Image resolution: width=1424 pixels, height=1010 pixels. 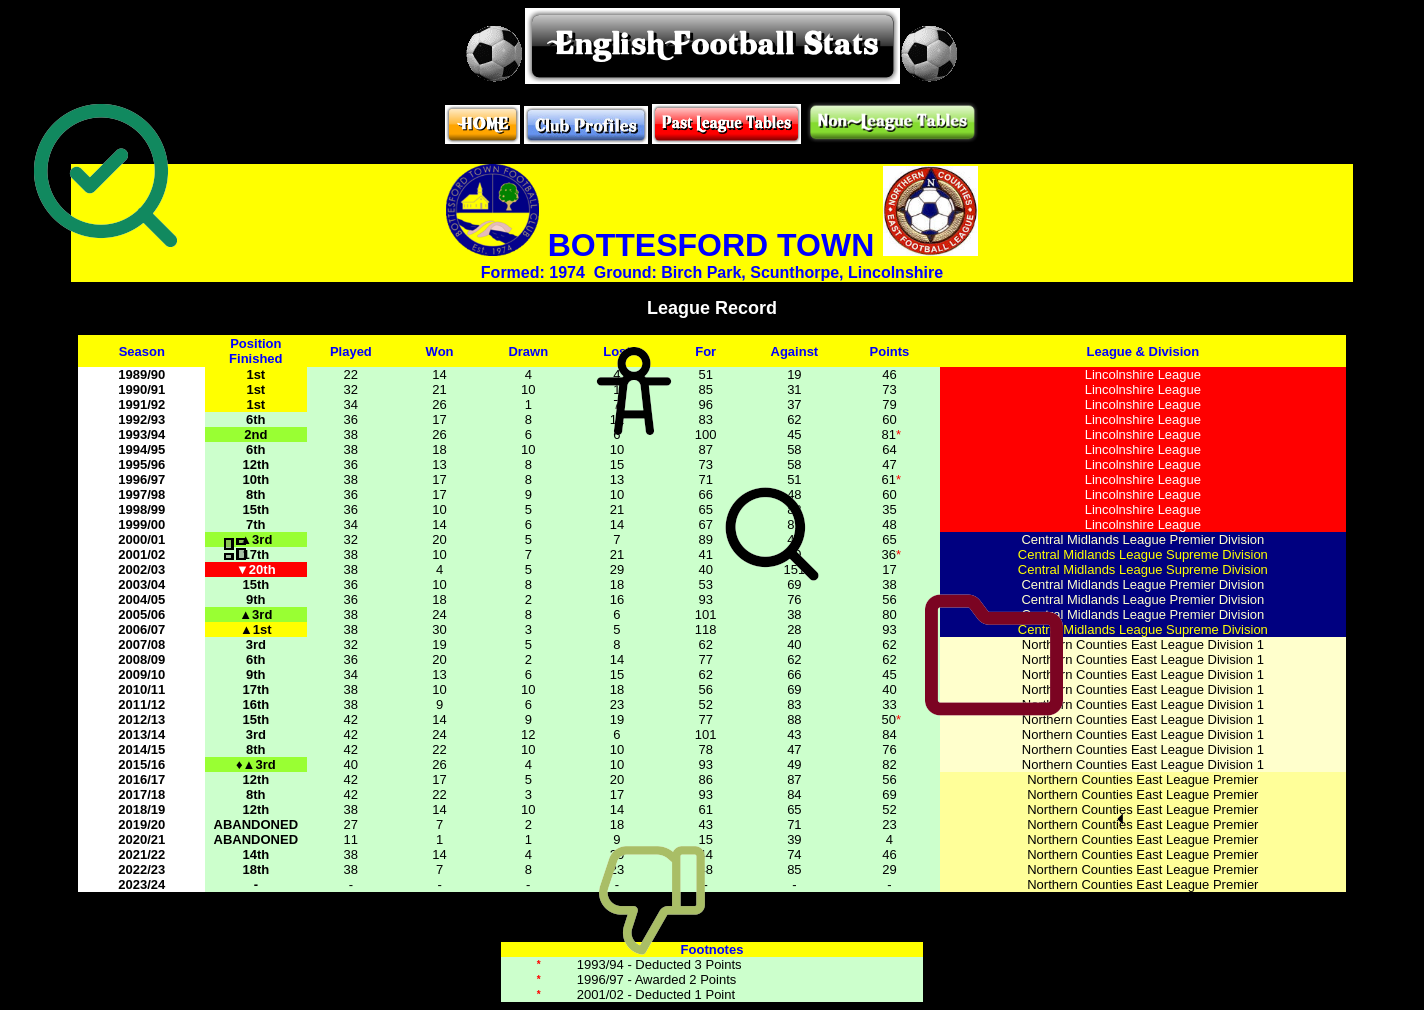 I want to click on access accessibility settings, so click(x=634, y=391).